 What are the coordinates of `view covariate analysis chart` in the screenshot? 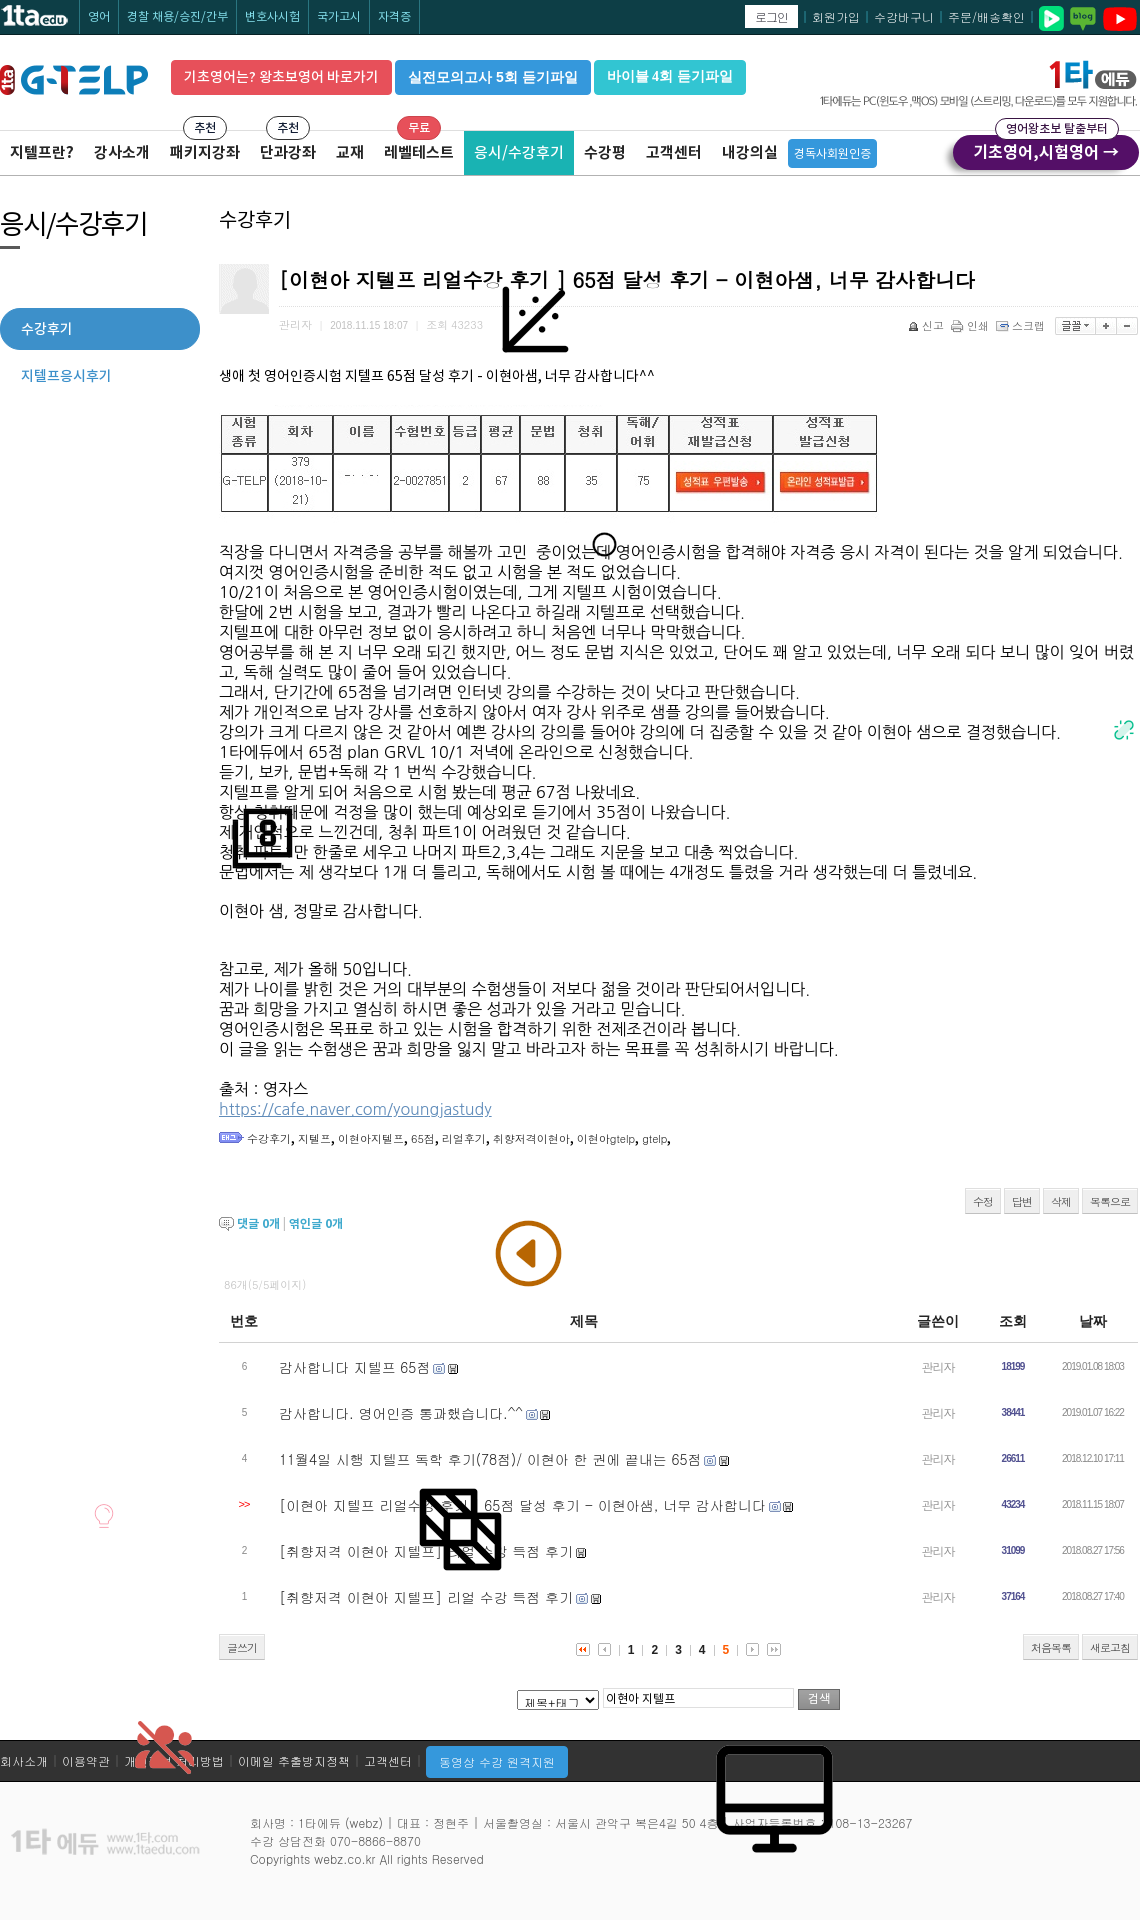 It's located at (535, 319).